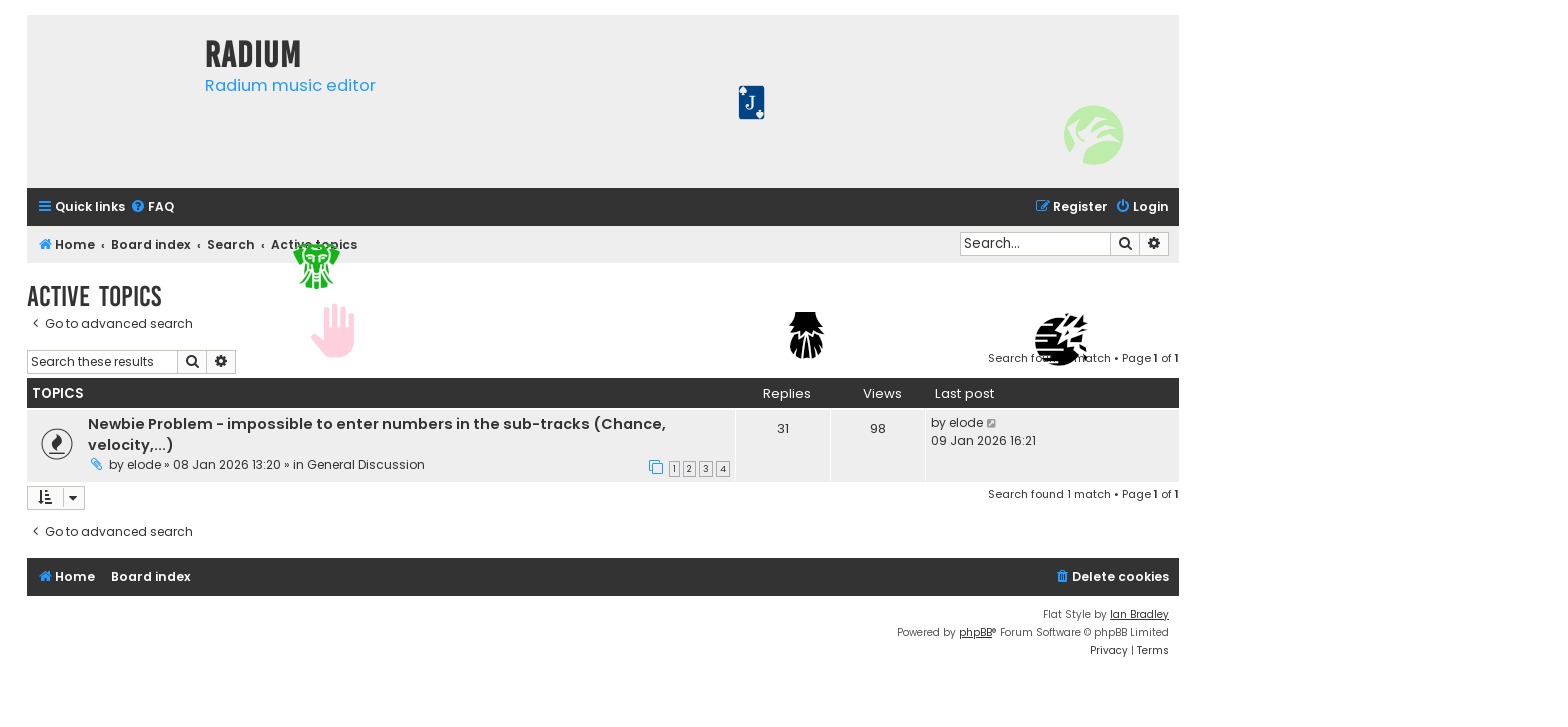  What do you see at coordinates (332, 330) in the screenshot?
I see `stop or pause current action` at bounding box center [332, 330].